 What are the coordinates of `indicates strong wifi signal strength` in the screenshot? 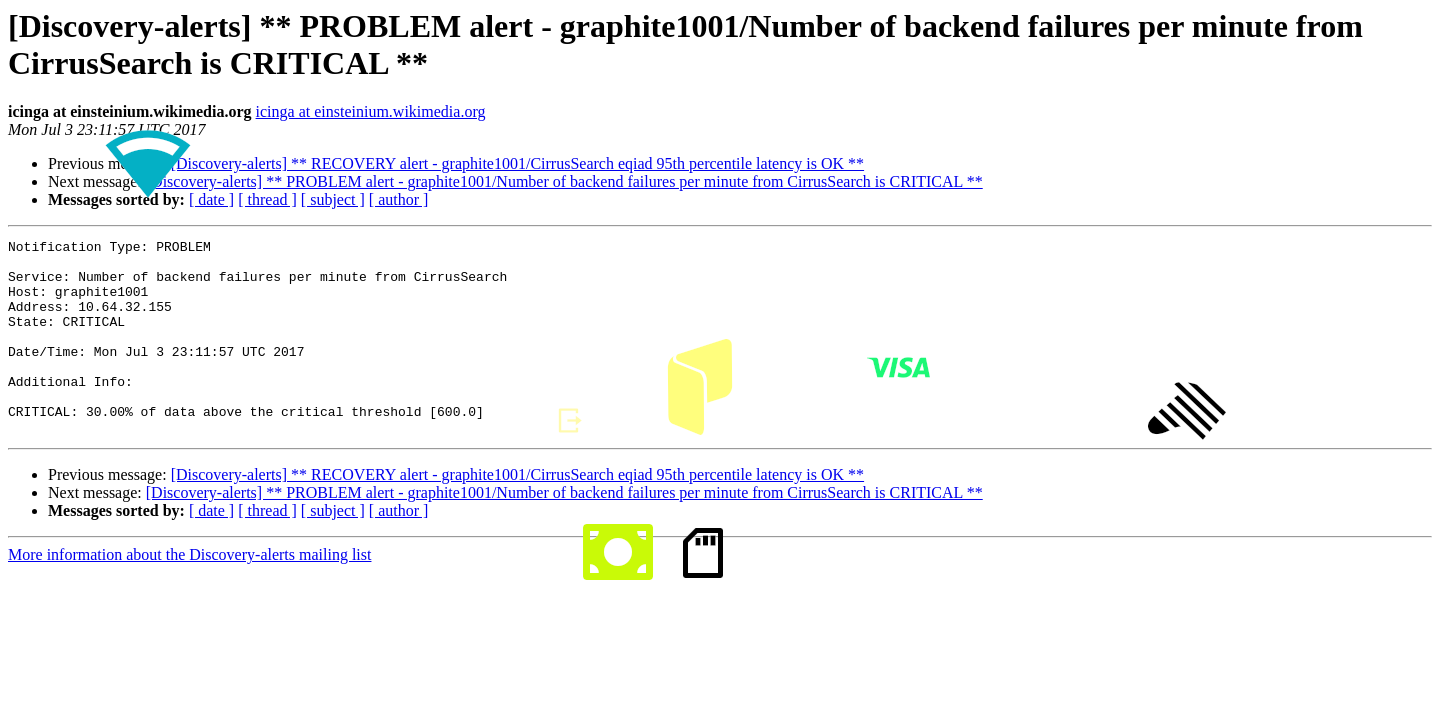 It's located at (148, 164).